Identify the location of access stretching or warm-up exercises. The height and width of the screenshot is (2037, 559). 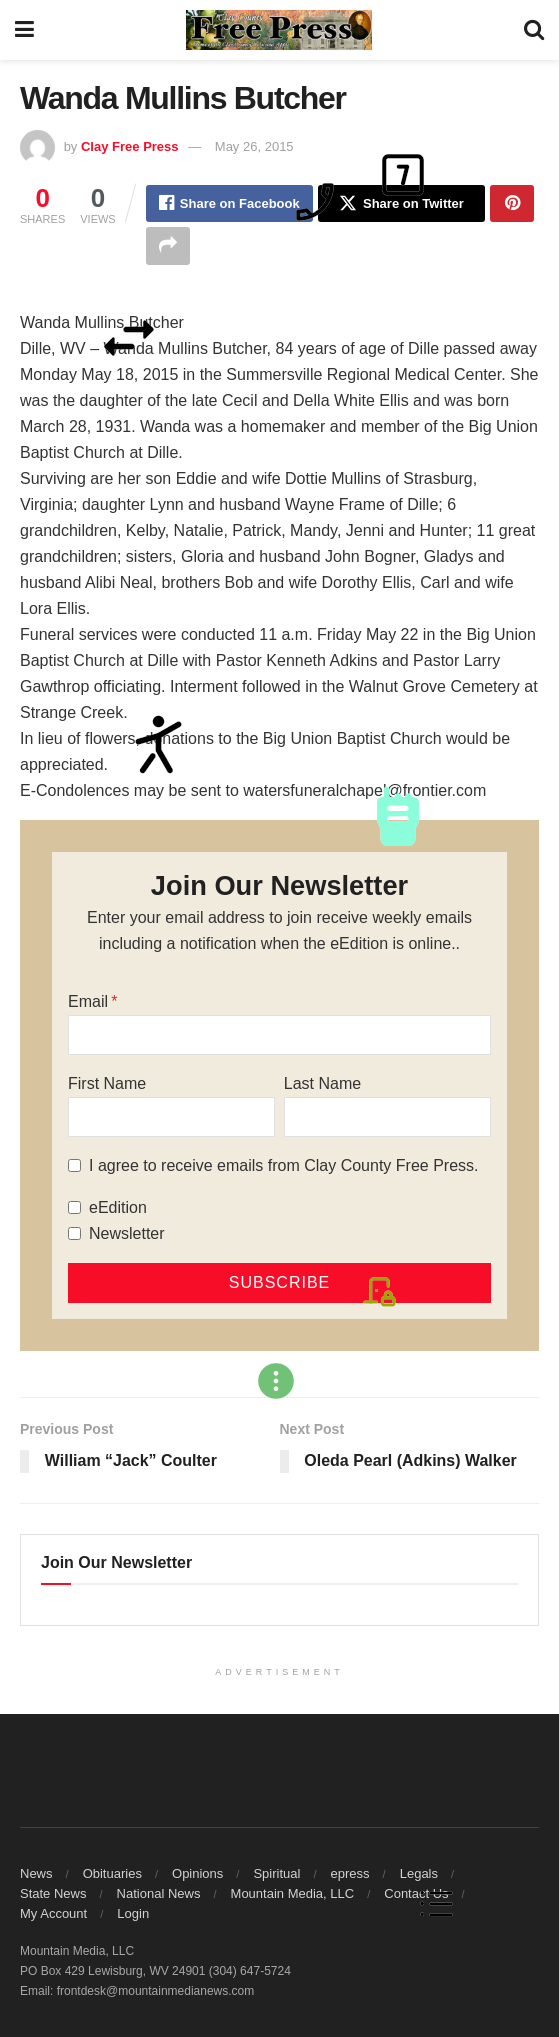
(158, 744).